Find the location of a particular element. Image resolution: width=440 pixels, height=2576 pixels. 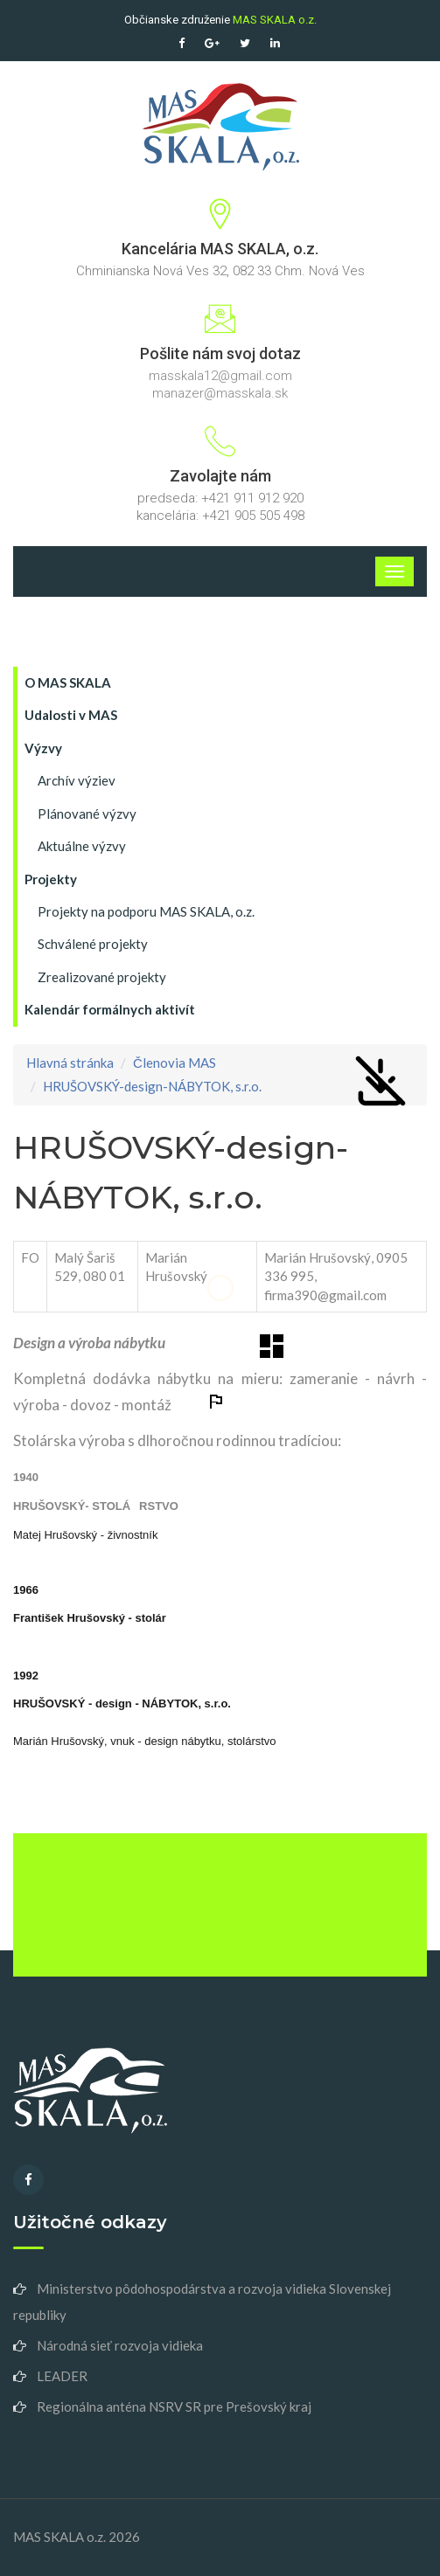

flag or bookmark an item for later is located at coordinates (215, 1401).